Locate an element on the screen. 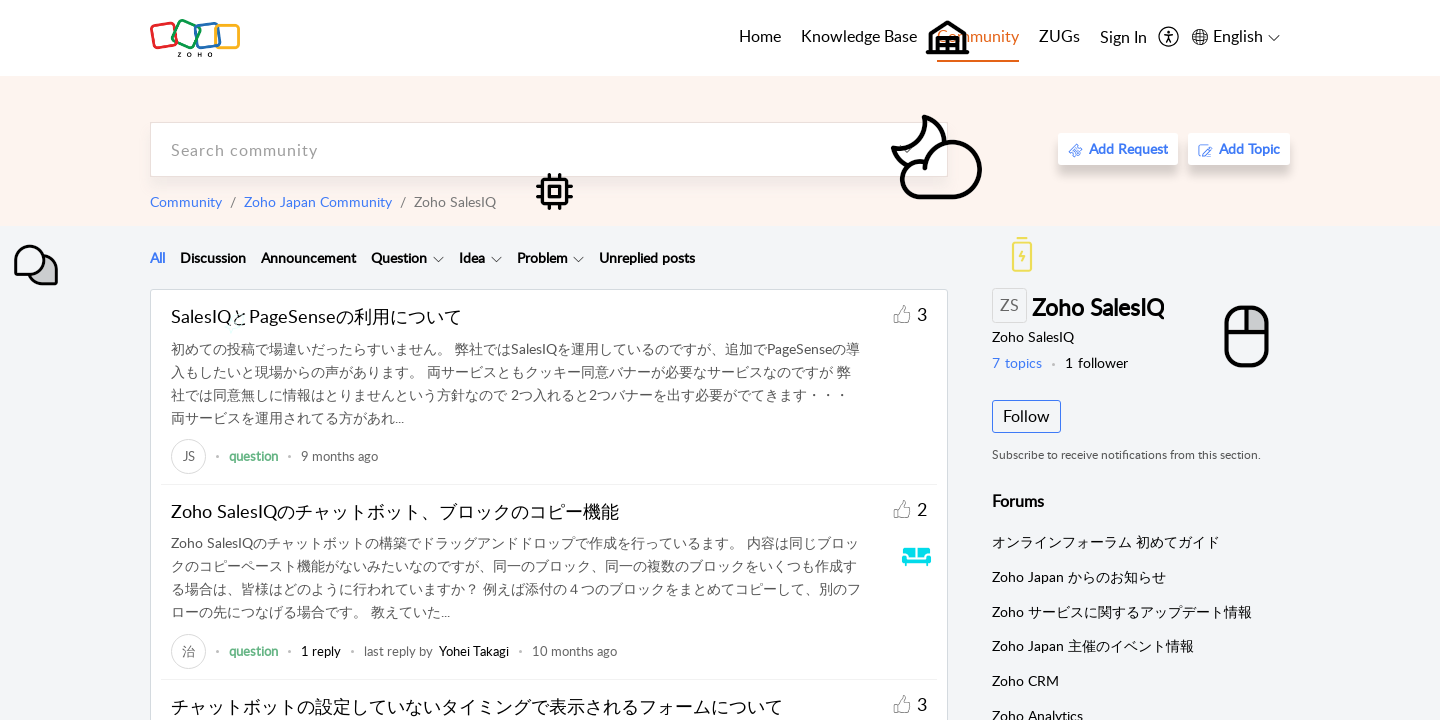  access garage or parking settings is located at coordinates (947, 39).